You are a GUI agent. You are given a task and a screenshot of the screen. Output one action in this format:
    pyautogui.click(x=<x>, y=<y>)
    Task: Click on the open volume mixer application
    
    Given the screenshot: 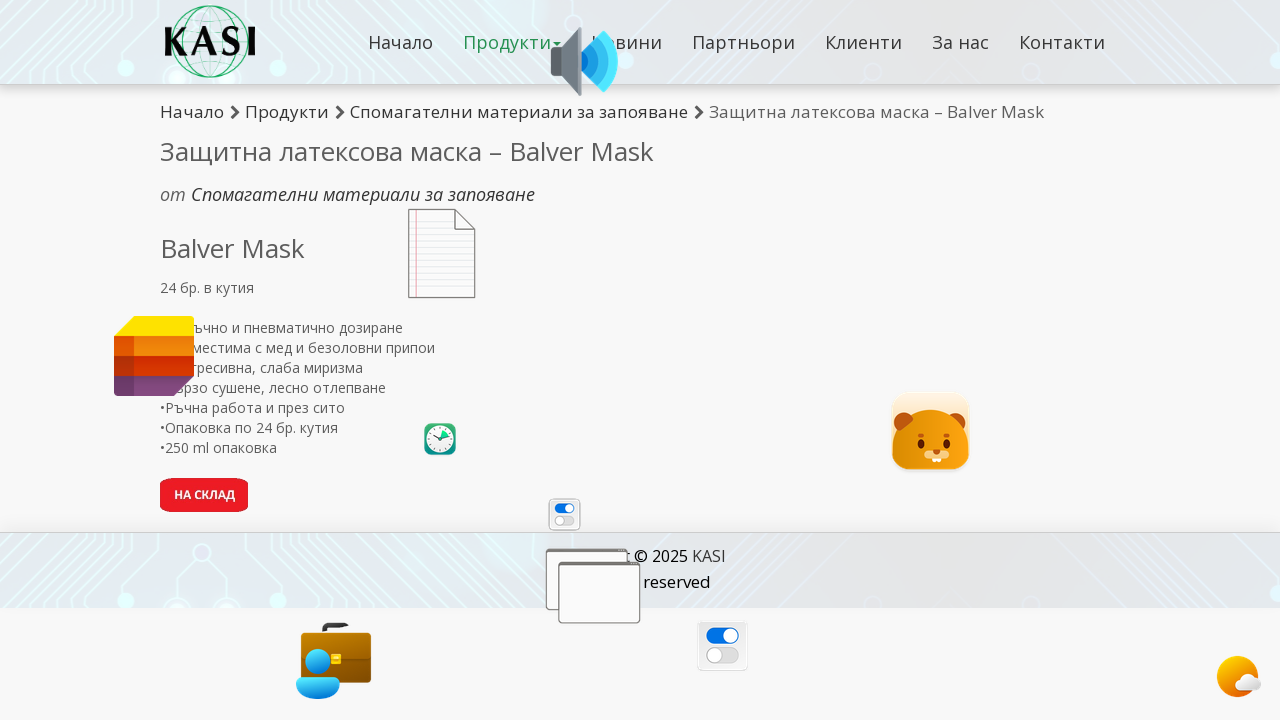 What is the action you would take?
    pyautogui.click(x=583, y=61)
    